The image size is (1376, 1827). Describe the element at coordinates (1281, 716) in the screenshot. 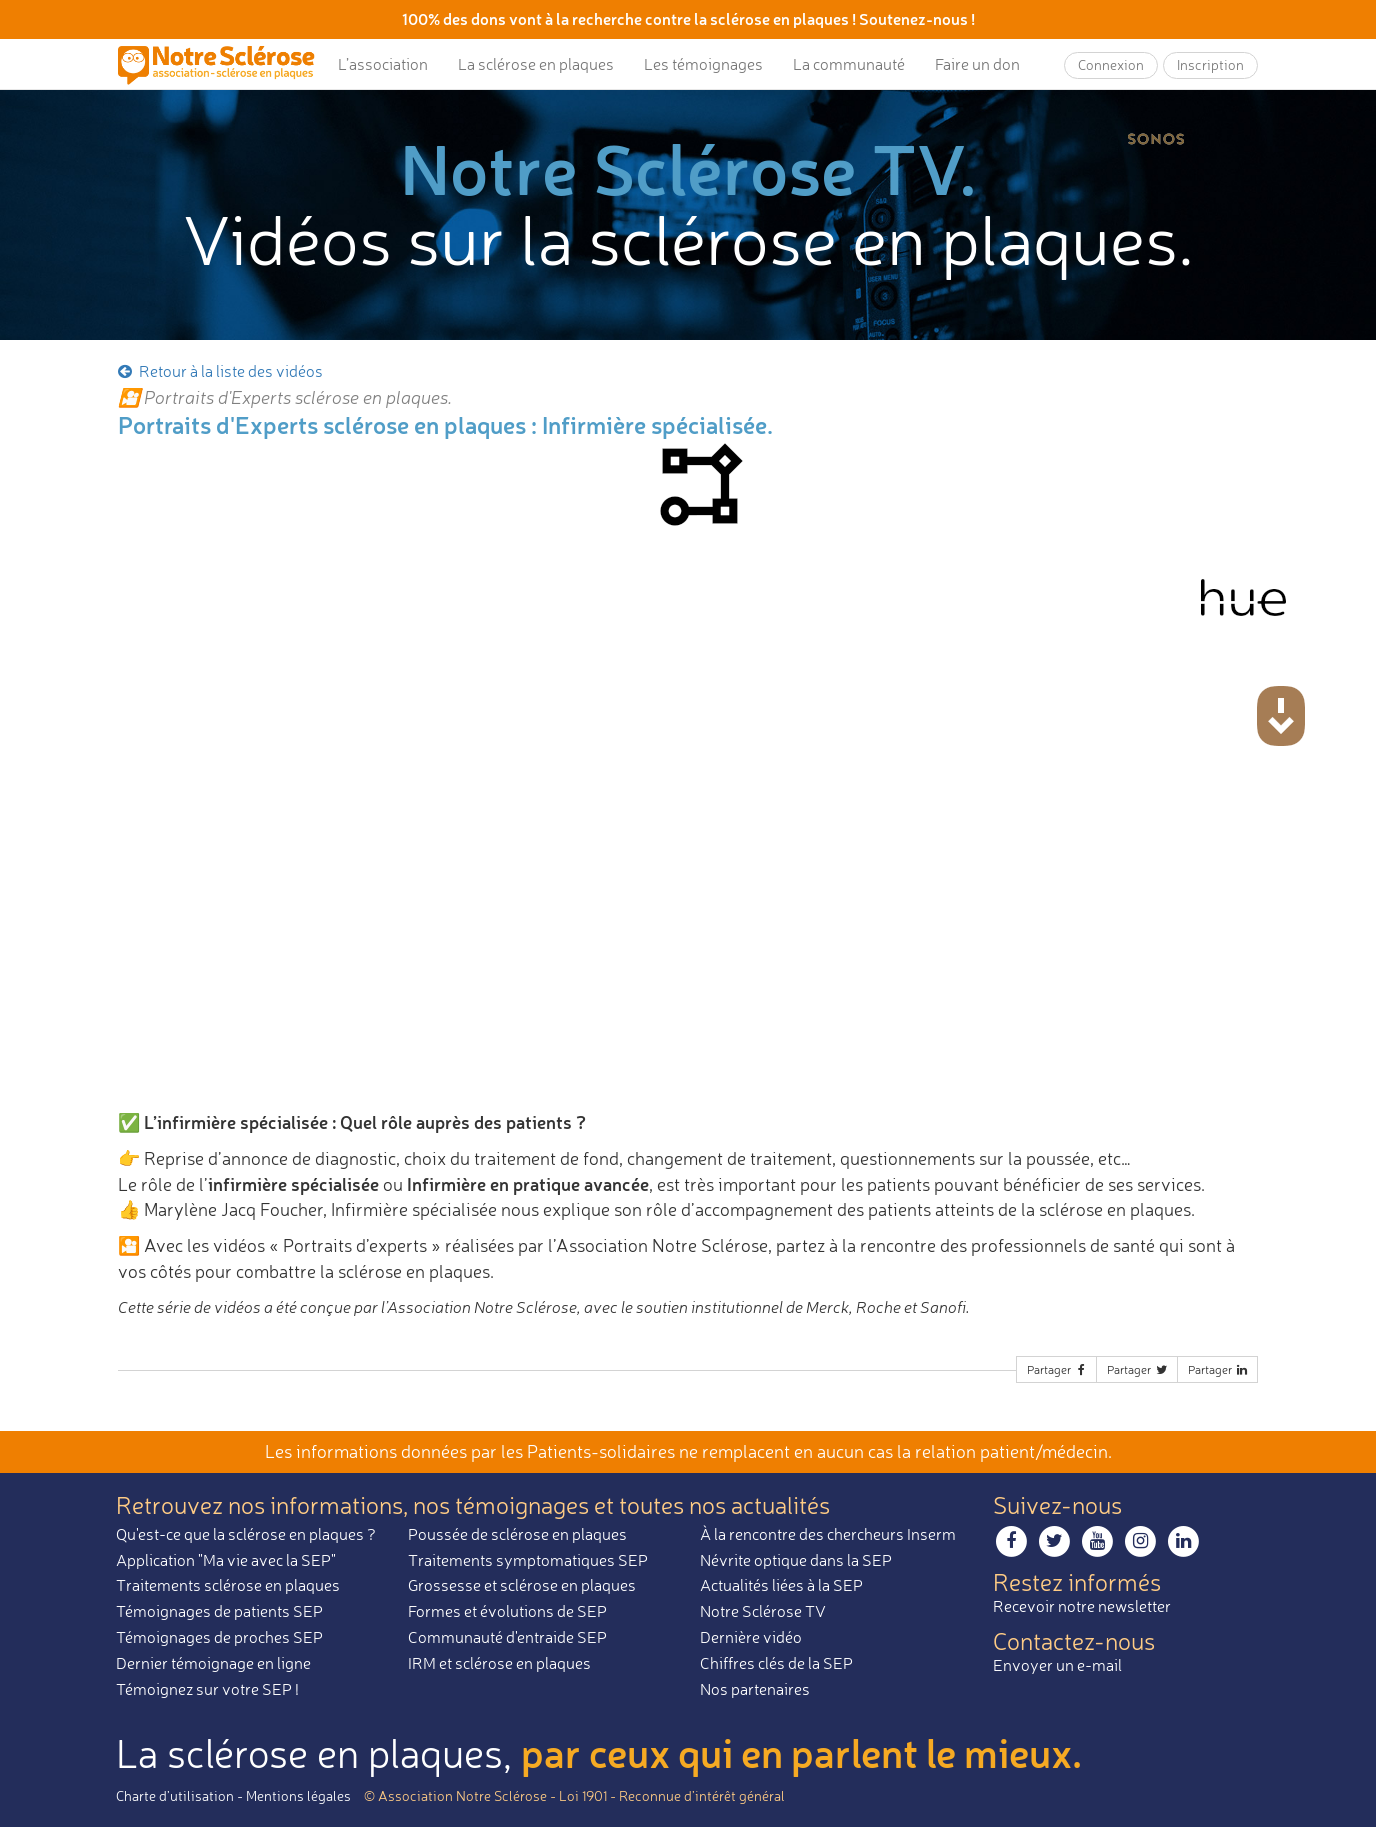

I see `scroll to the bottom of the page` at that location.